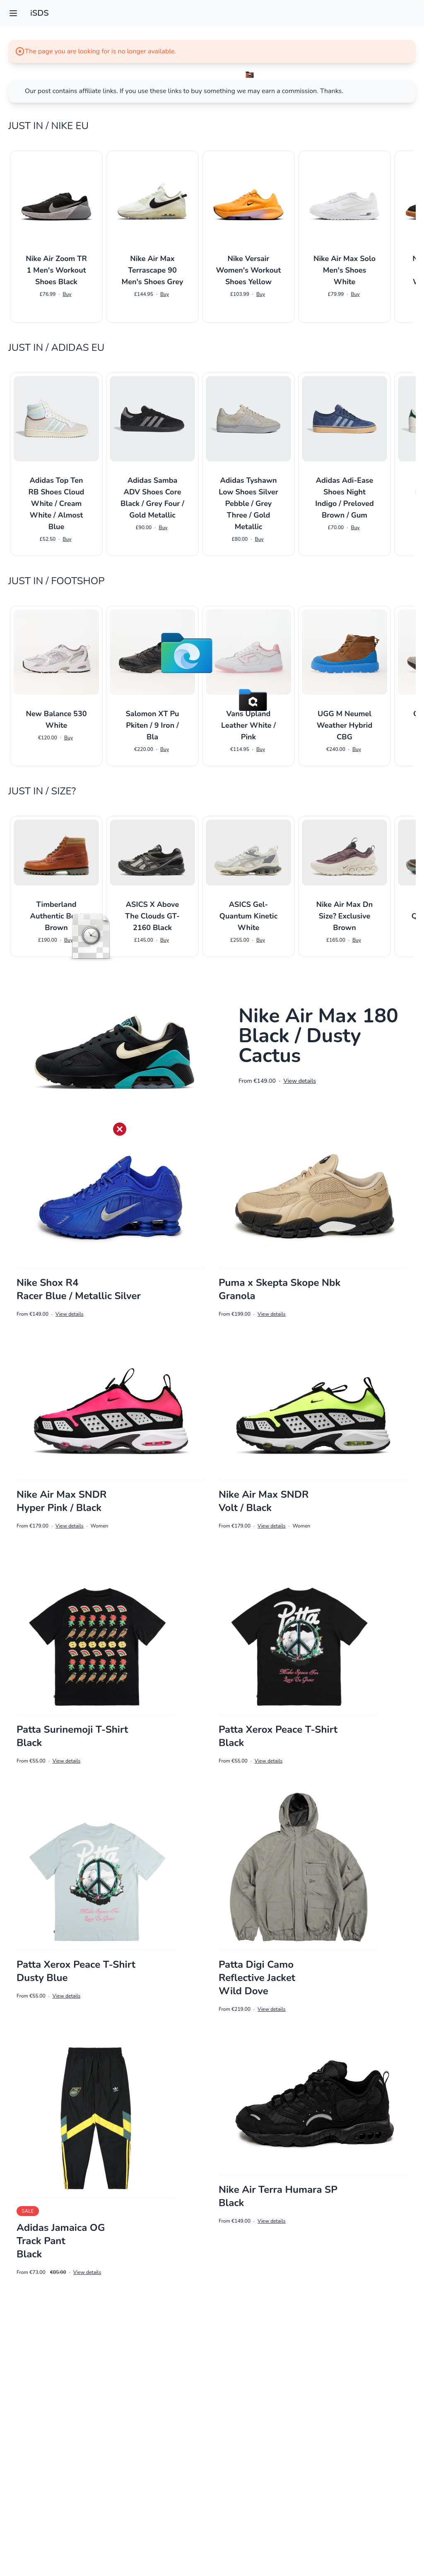  Describe the element at coordinates (186, 654) in the screenshot. I see `open folder containing Microsoft Edge browser files` at that location.